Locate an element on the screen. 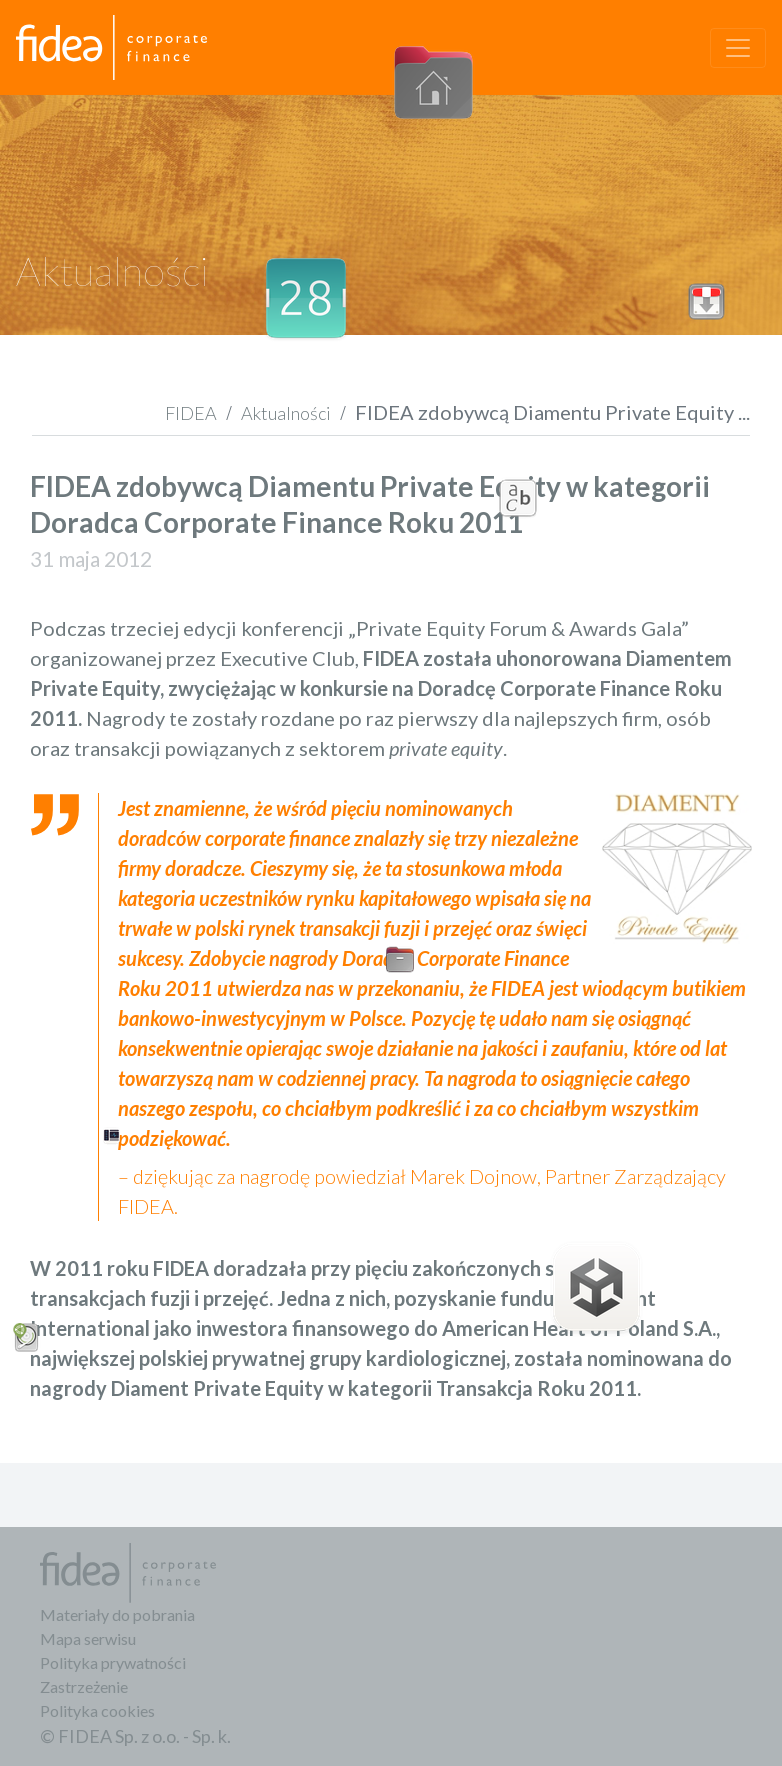 The image size is (782, 1766). access font and typography settings is located at coordinates (518, 498).